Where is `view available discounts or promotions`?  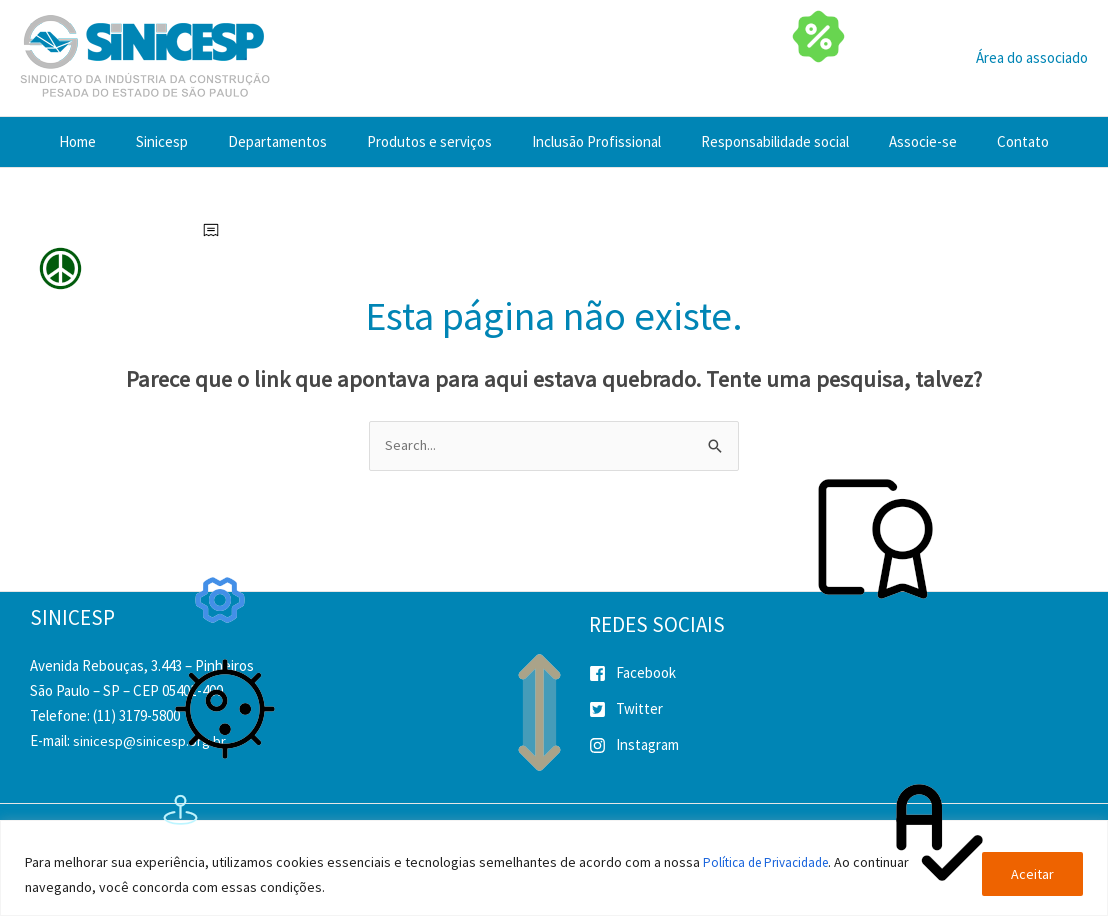 view available discounts or promotions is located at coordinates (818, 36).